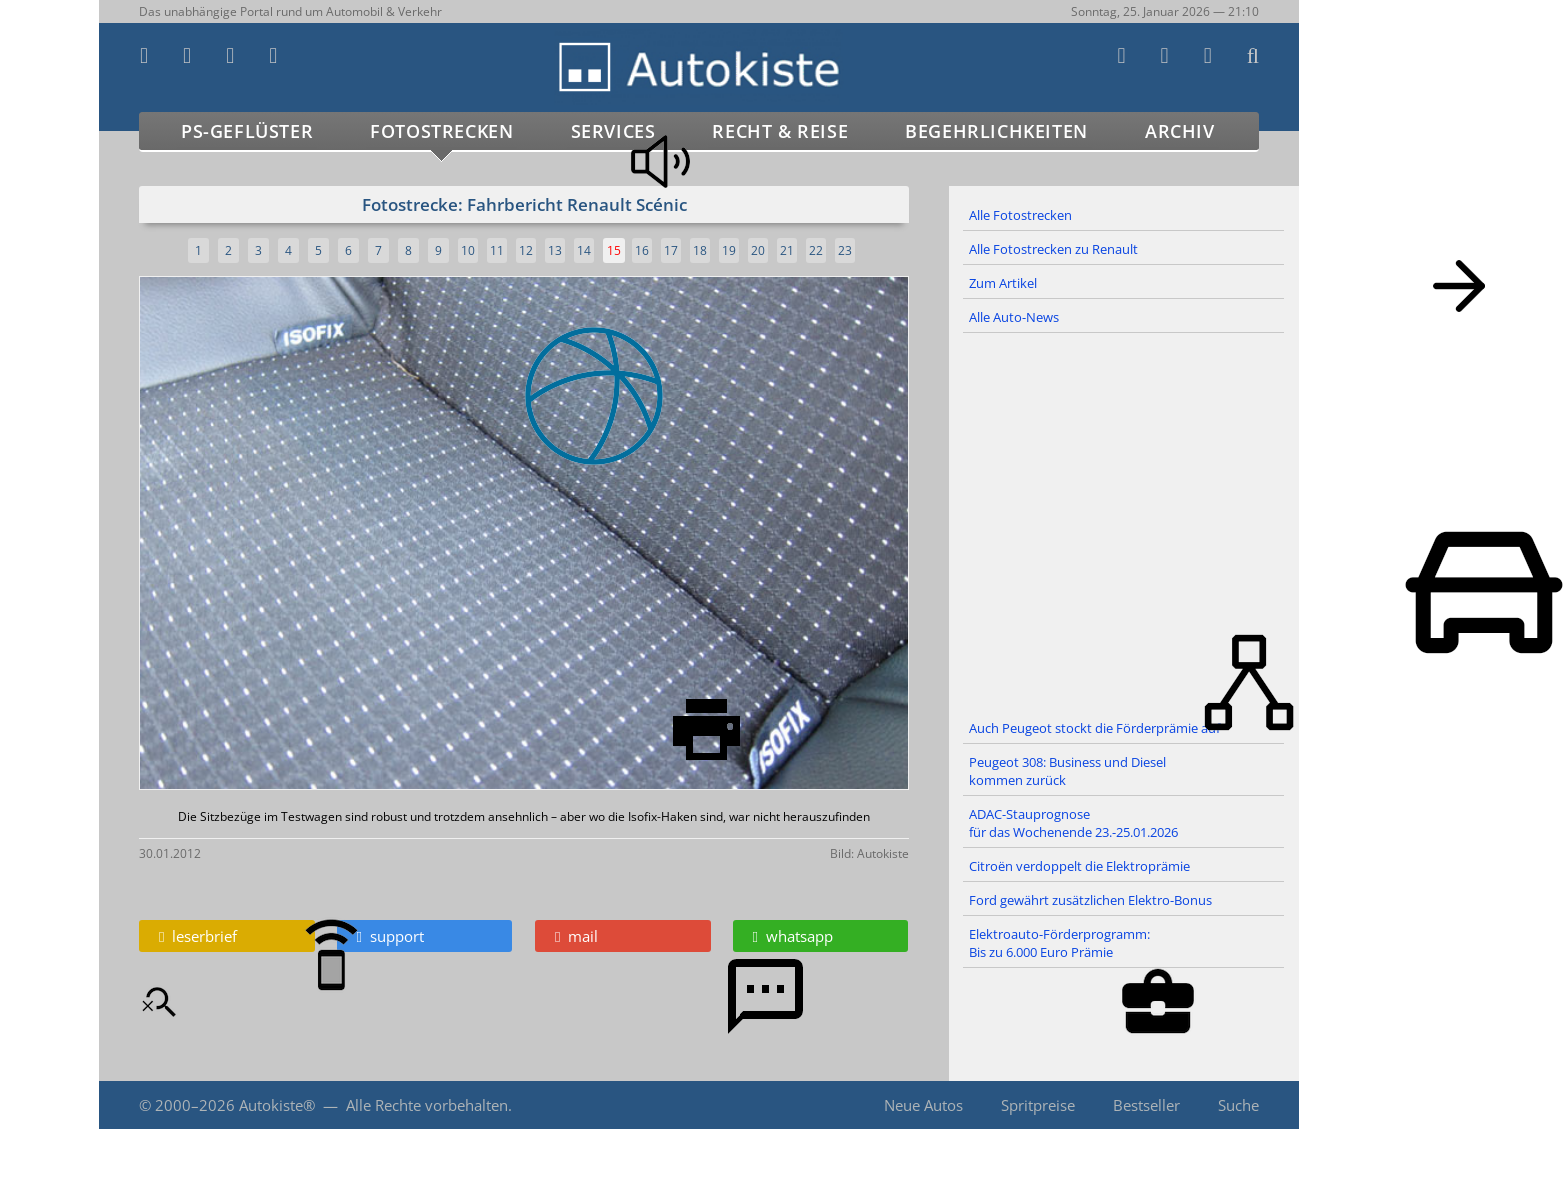 The height and width of the screenshot is (1177, 1568). What do you see at coordinates (1158, 1001) in the screenshot?
I see `access business or work-related features` at bounding box center [1158, 1001].